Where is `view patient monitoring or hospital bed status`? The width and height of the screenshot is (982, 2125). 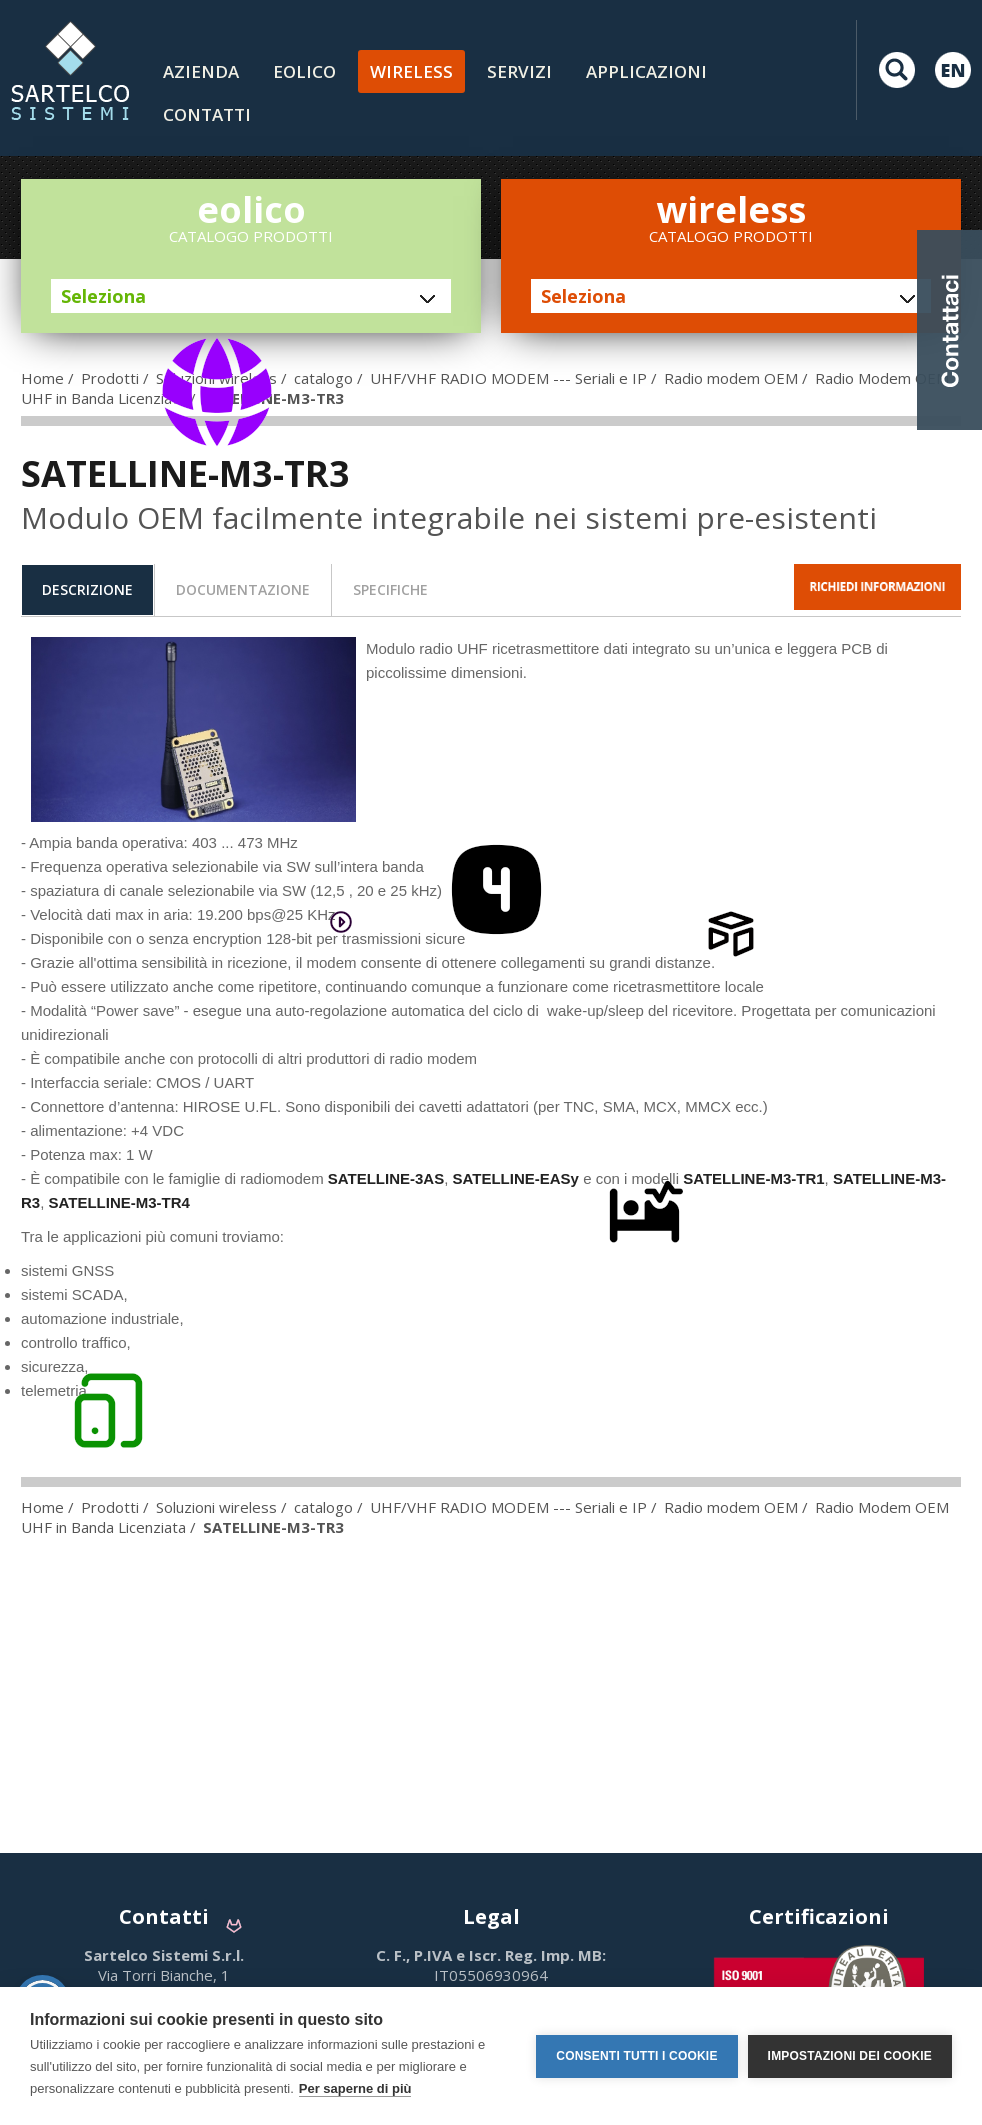
view patient monitoring or hospital bed status is located at coordinates (644, 1215).